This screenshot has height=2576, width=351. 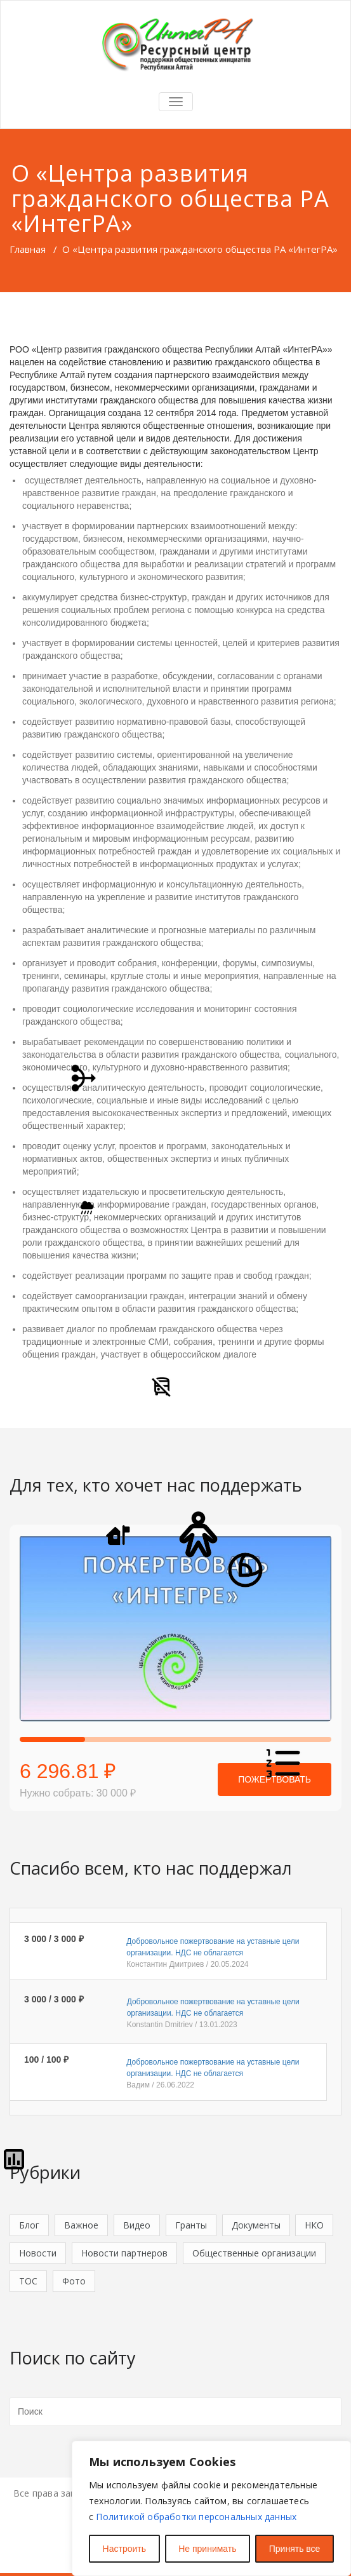 I want to click on view poll results, so click(x=14, y=2159).